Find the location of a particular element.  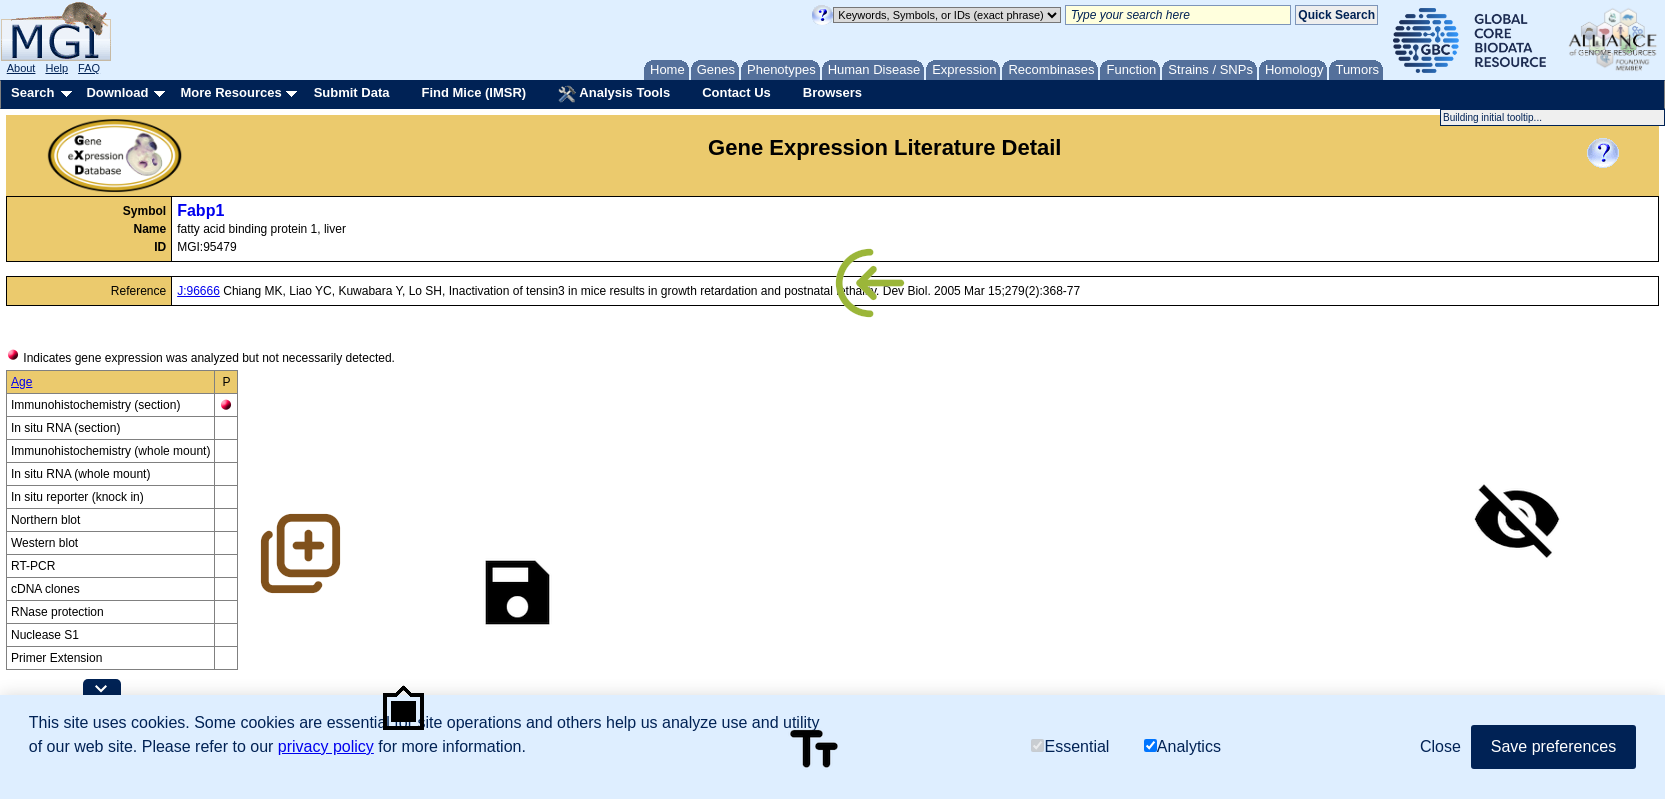

adjust text formatting options is located at coordinates (814, 750).